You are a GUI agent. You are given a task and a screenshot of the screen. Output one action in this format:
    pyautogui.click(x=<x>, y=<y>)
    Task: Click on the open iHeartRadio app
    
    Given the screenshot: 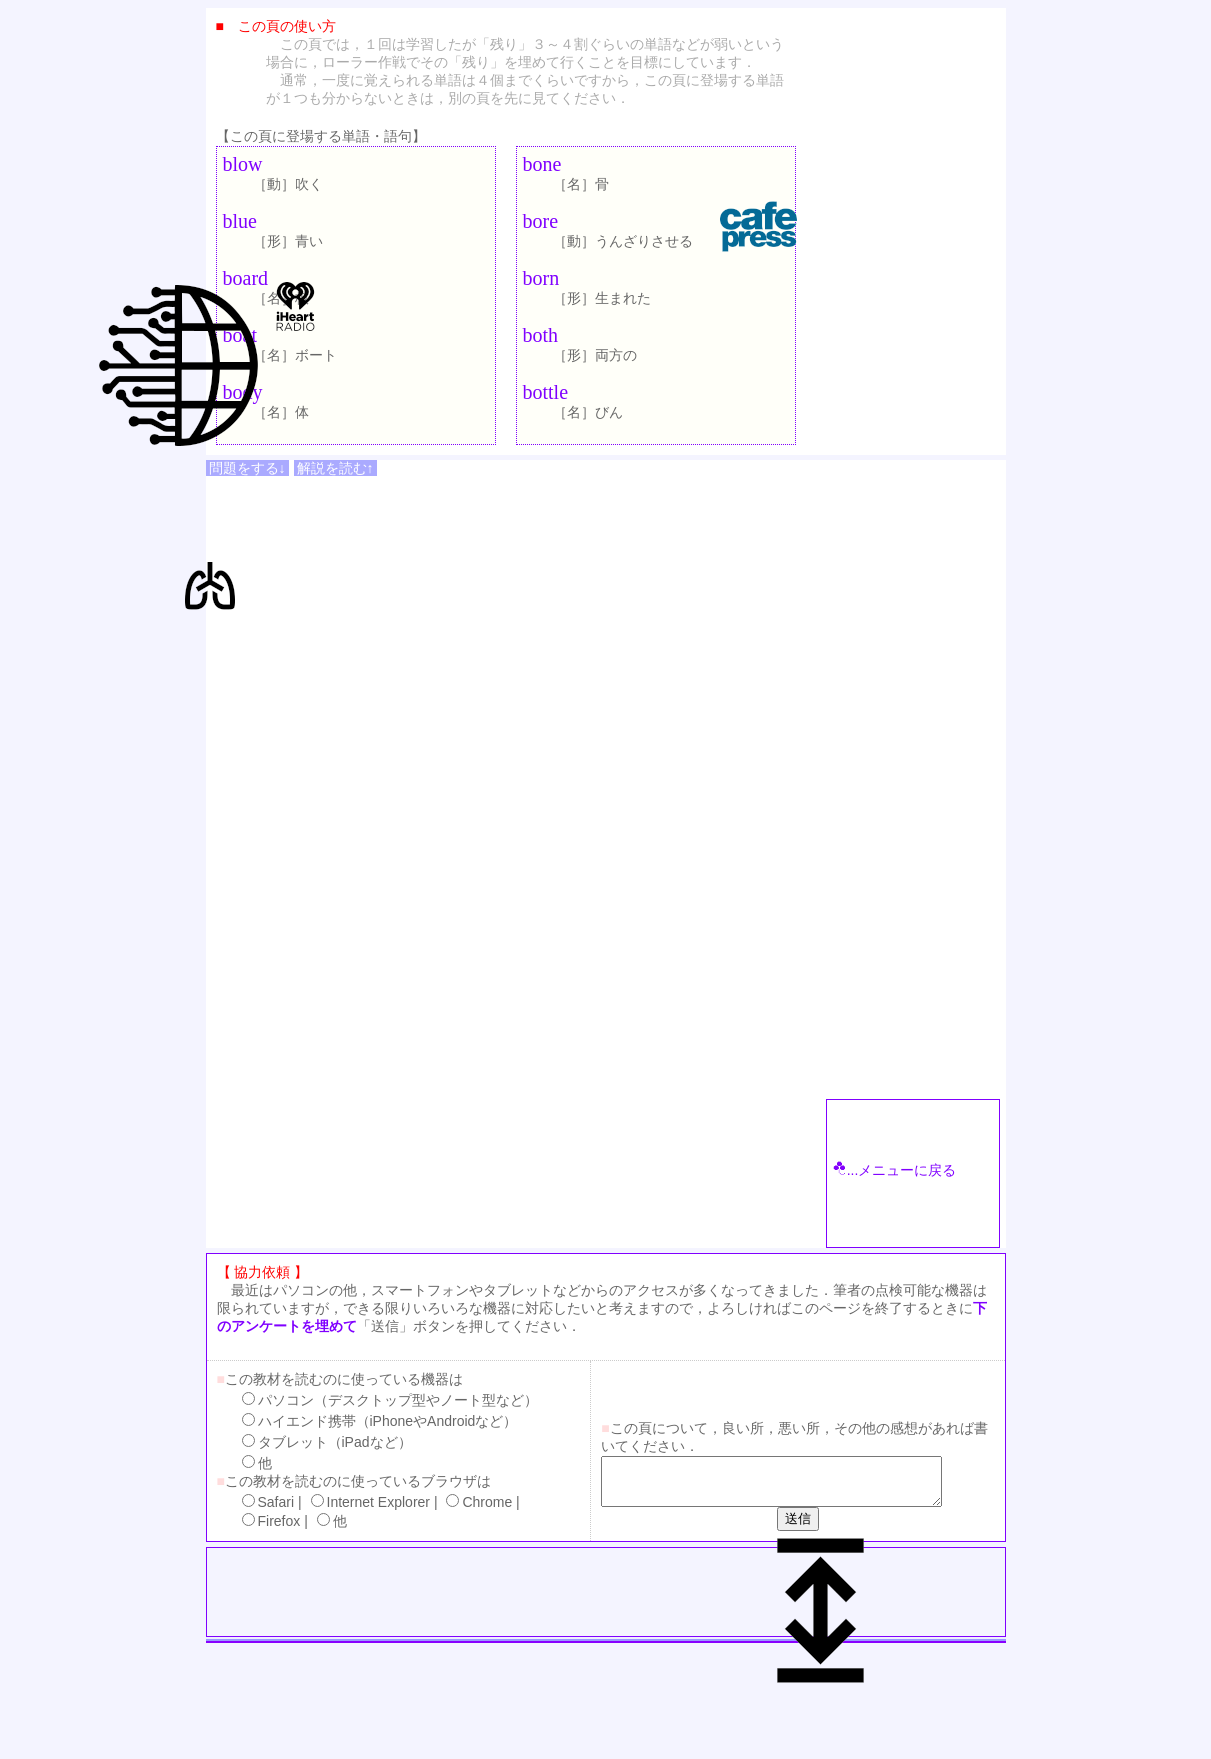 What is the action you would take?
    pyautogui.click(x=295, y=306)
    